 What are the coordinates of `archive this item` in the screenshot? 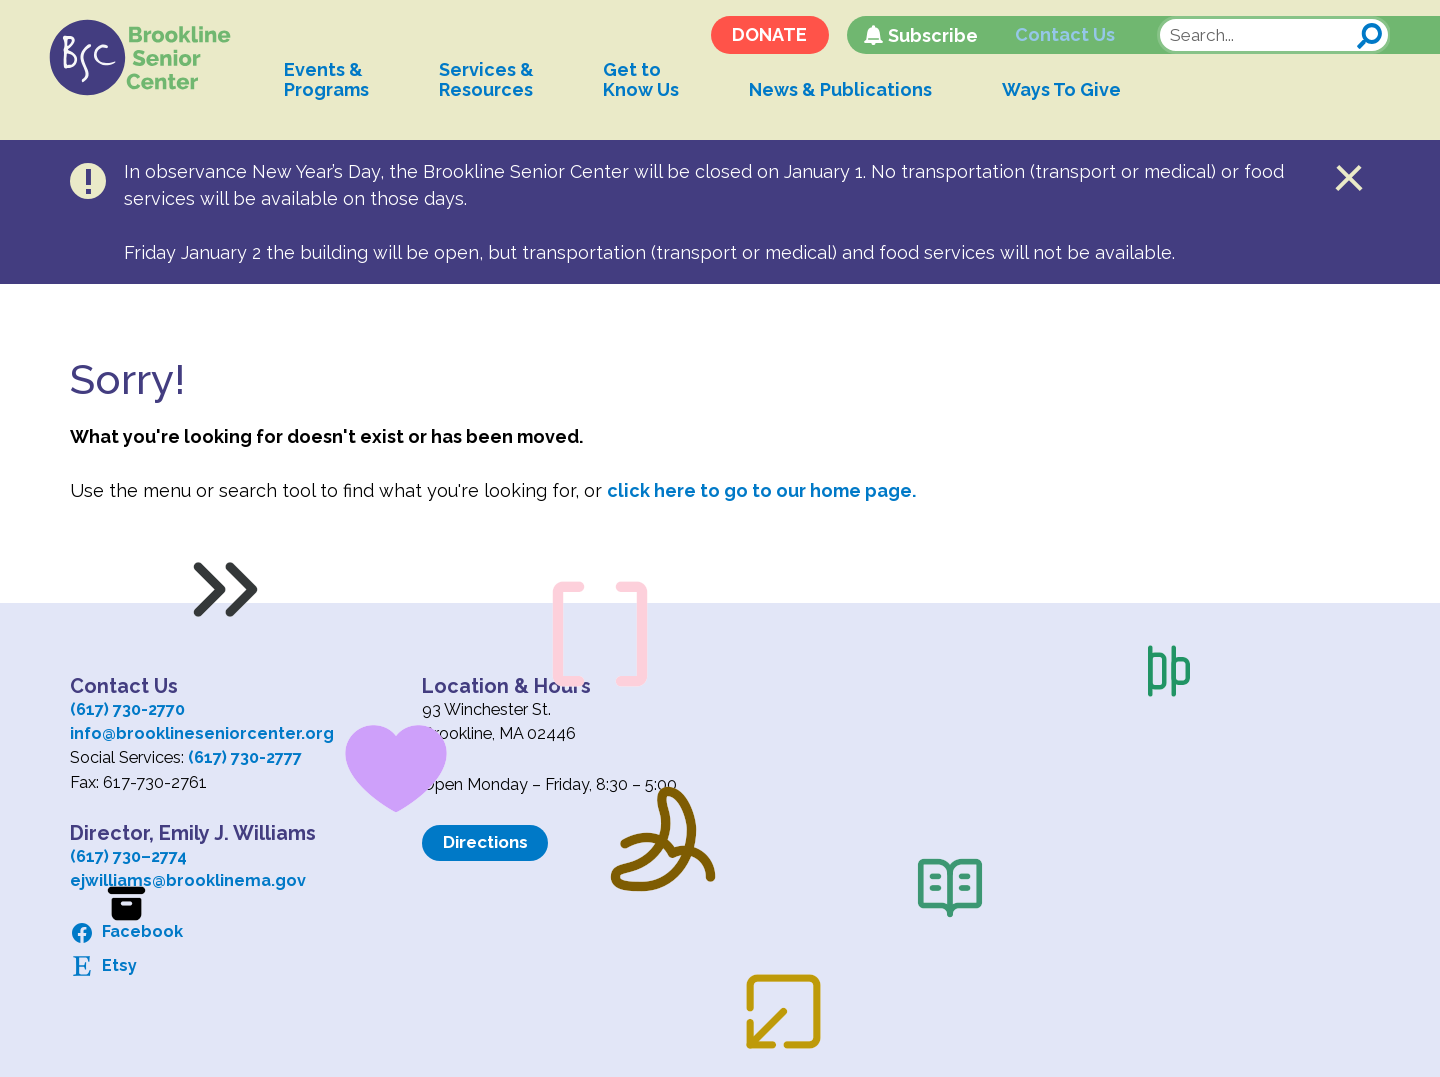 It's located at (126, 903).